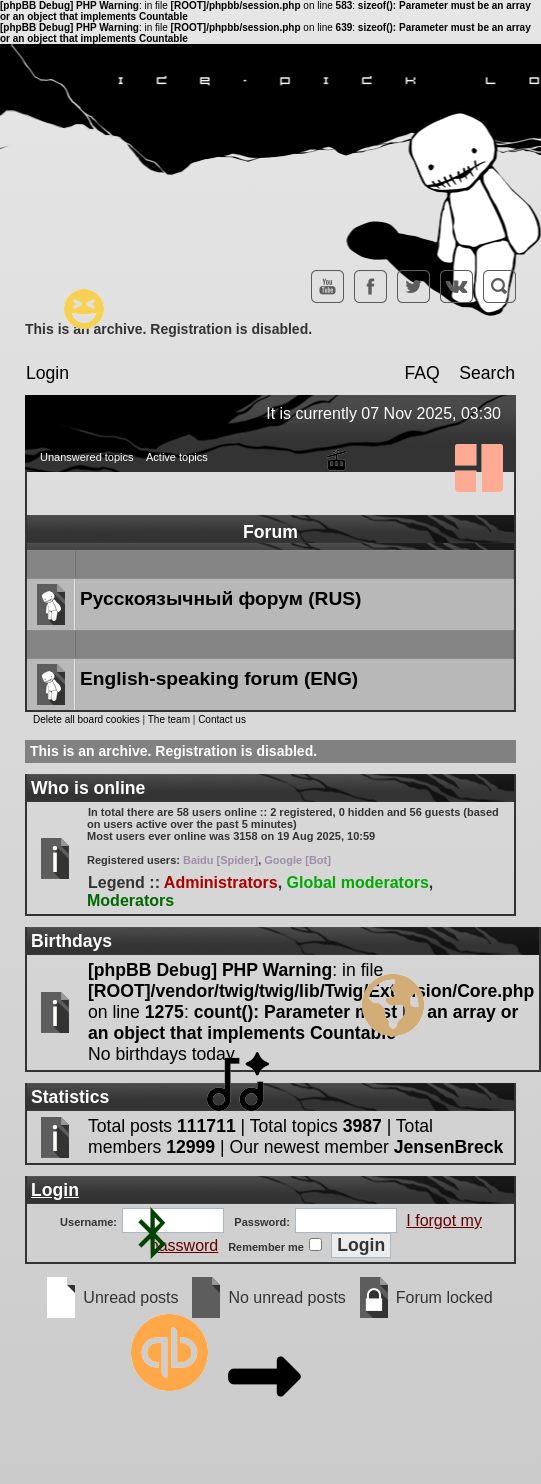 The width and height of the screenshot is (541, 1484). Describe the element at coordinates (152, 1233) in the screenshot. I see `bluetooth connectivity status` at that location.